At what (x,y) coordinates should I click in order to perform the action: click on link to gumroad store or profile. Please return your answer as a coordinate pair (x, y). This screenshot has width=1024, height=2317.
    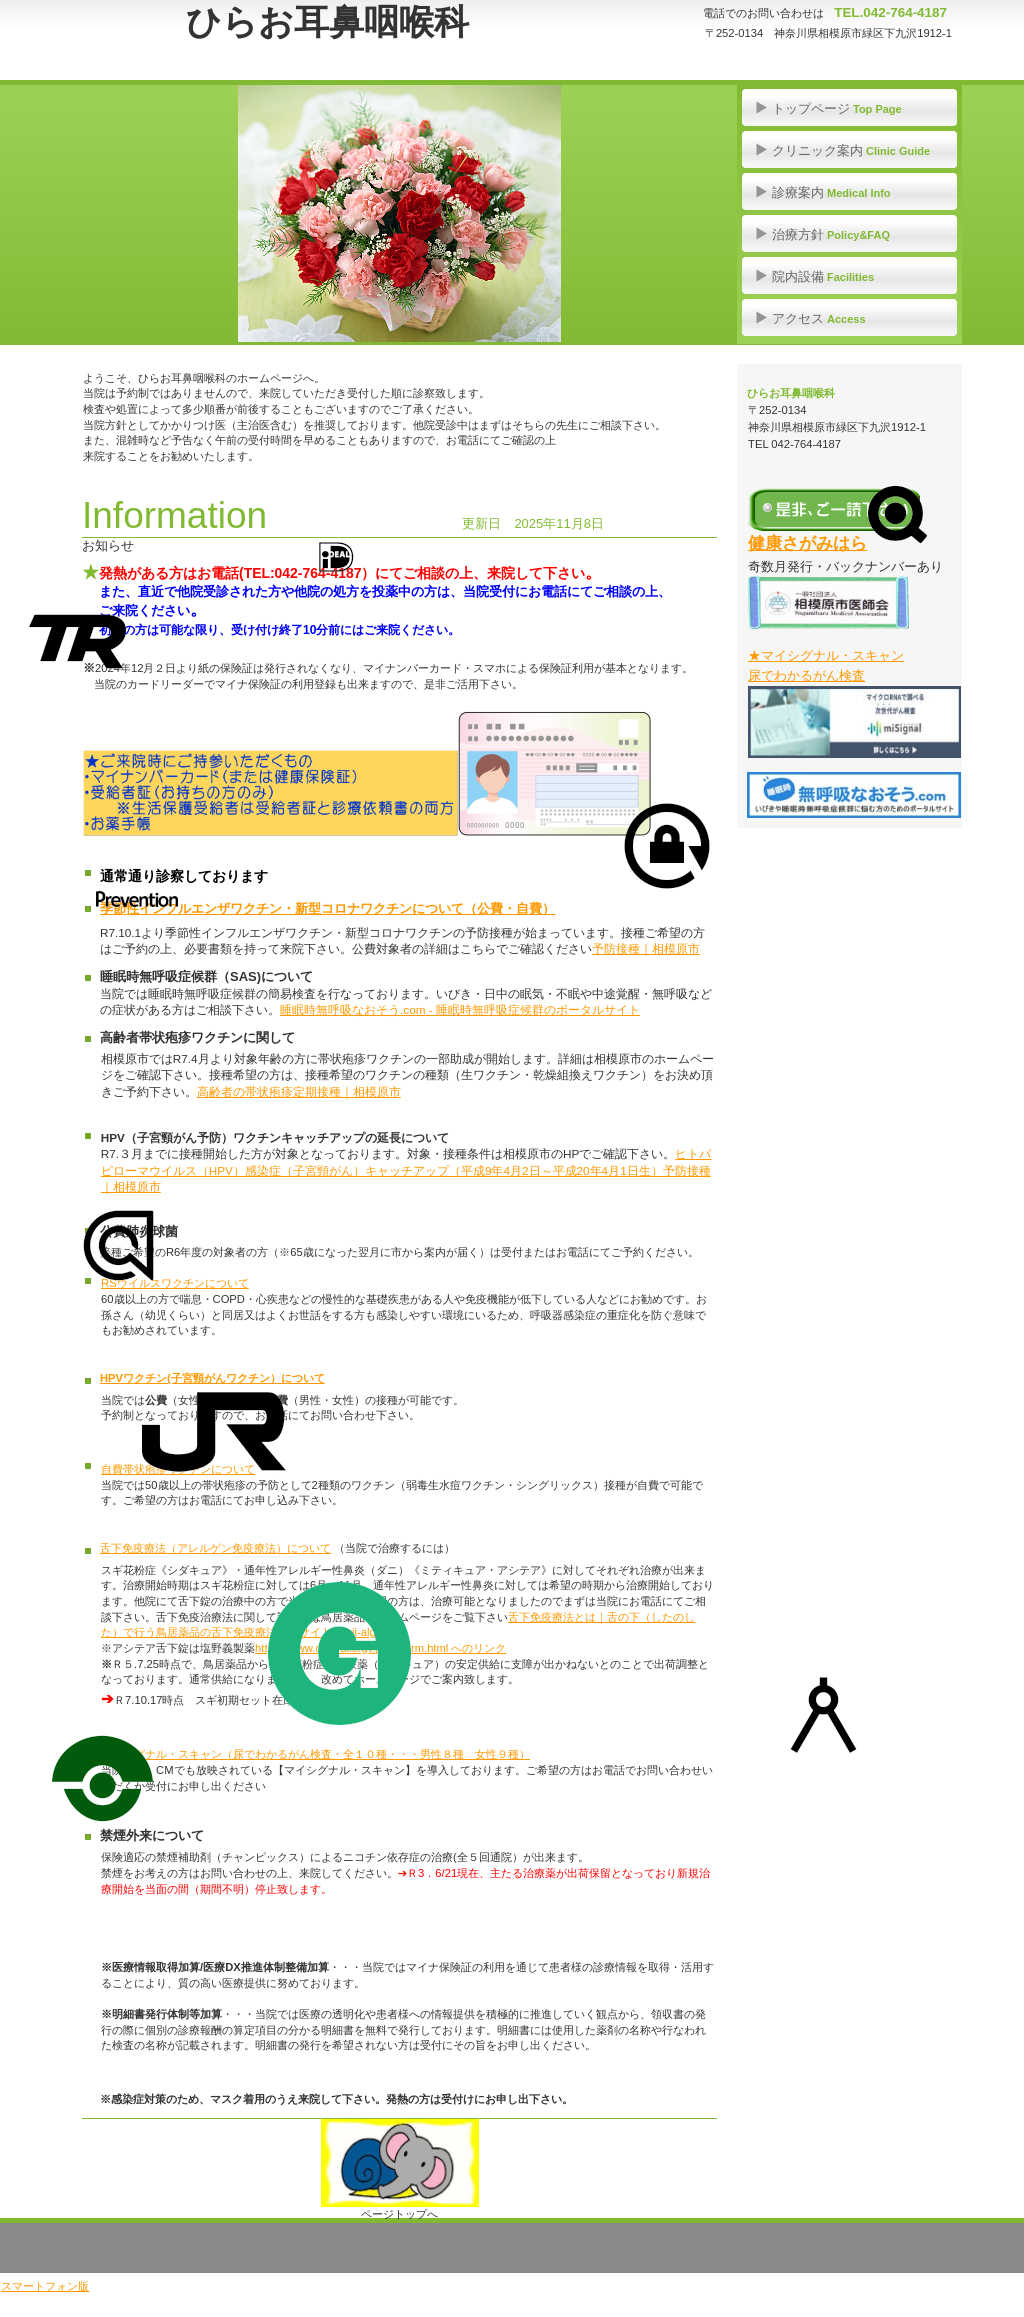
    Looking at the image, I should click on (339, 1653).